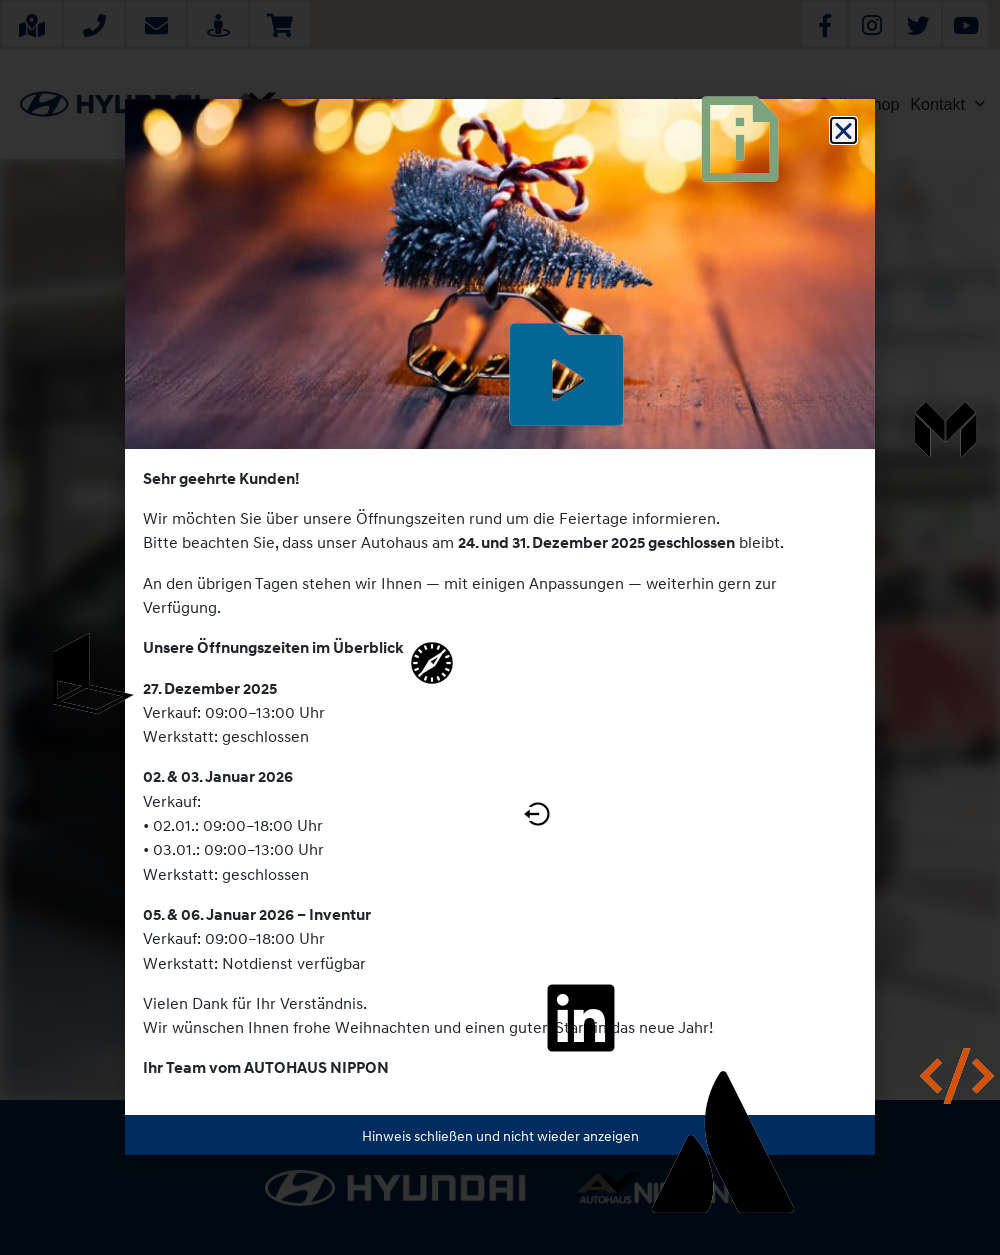 This screenshot has height=1255, width=1000. What do you see at coordinates (957, 1076) in the screenshot?
I see `view or edit source code` at bounding box center [957, 1076].